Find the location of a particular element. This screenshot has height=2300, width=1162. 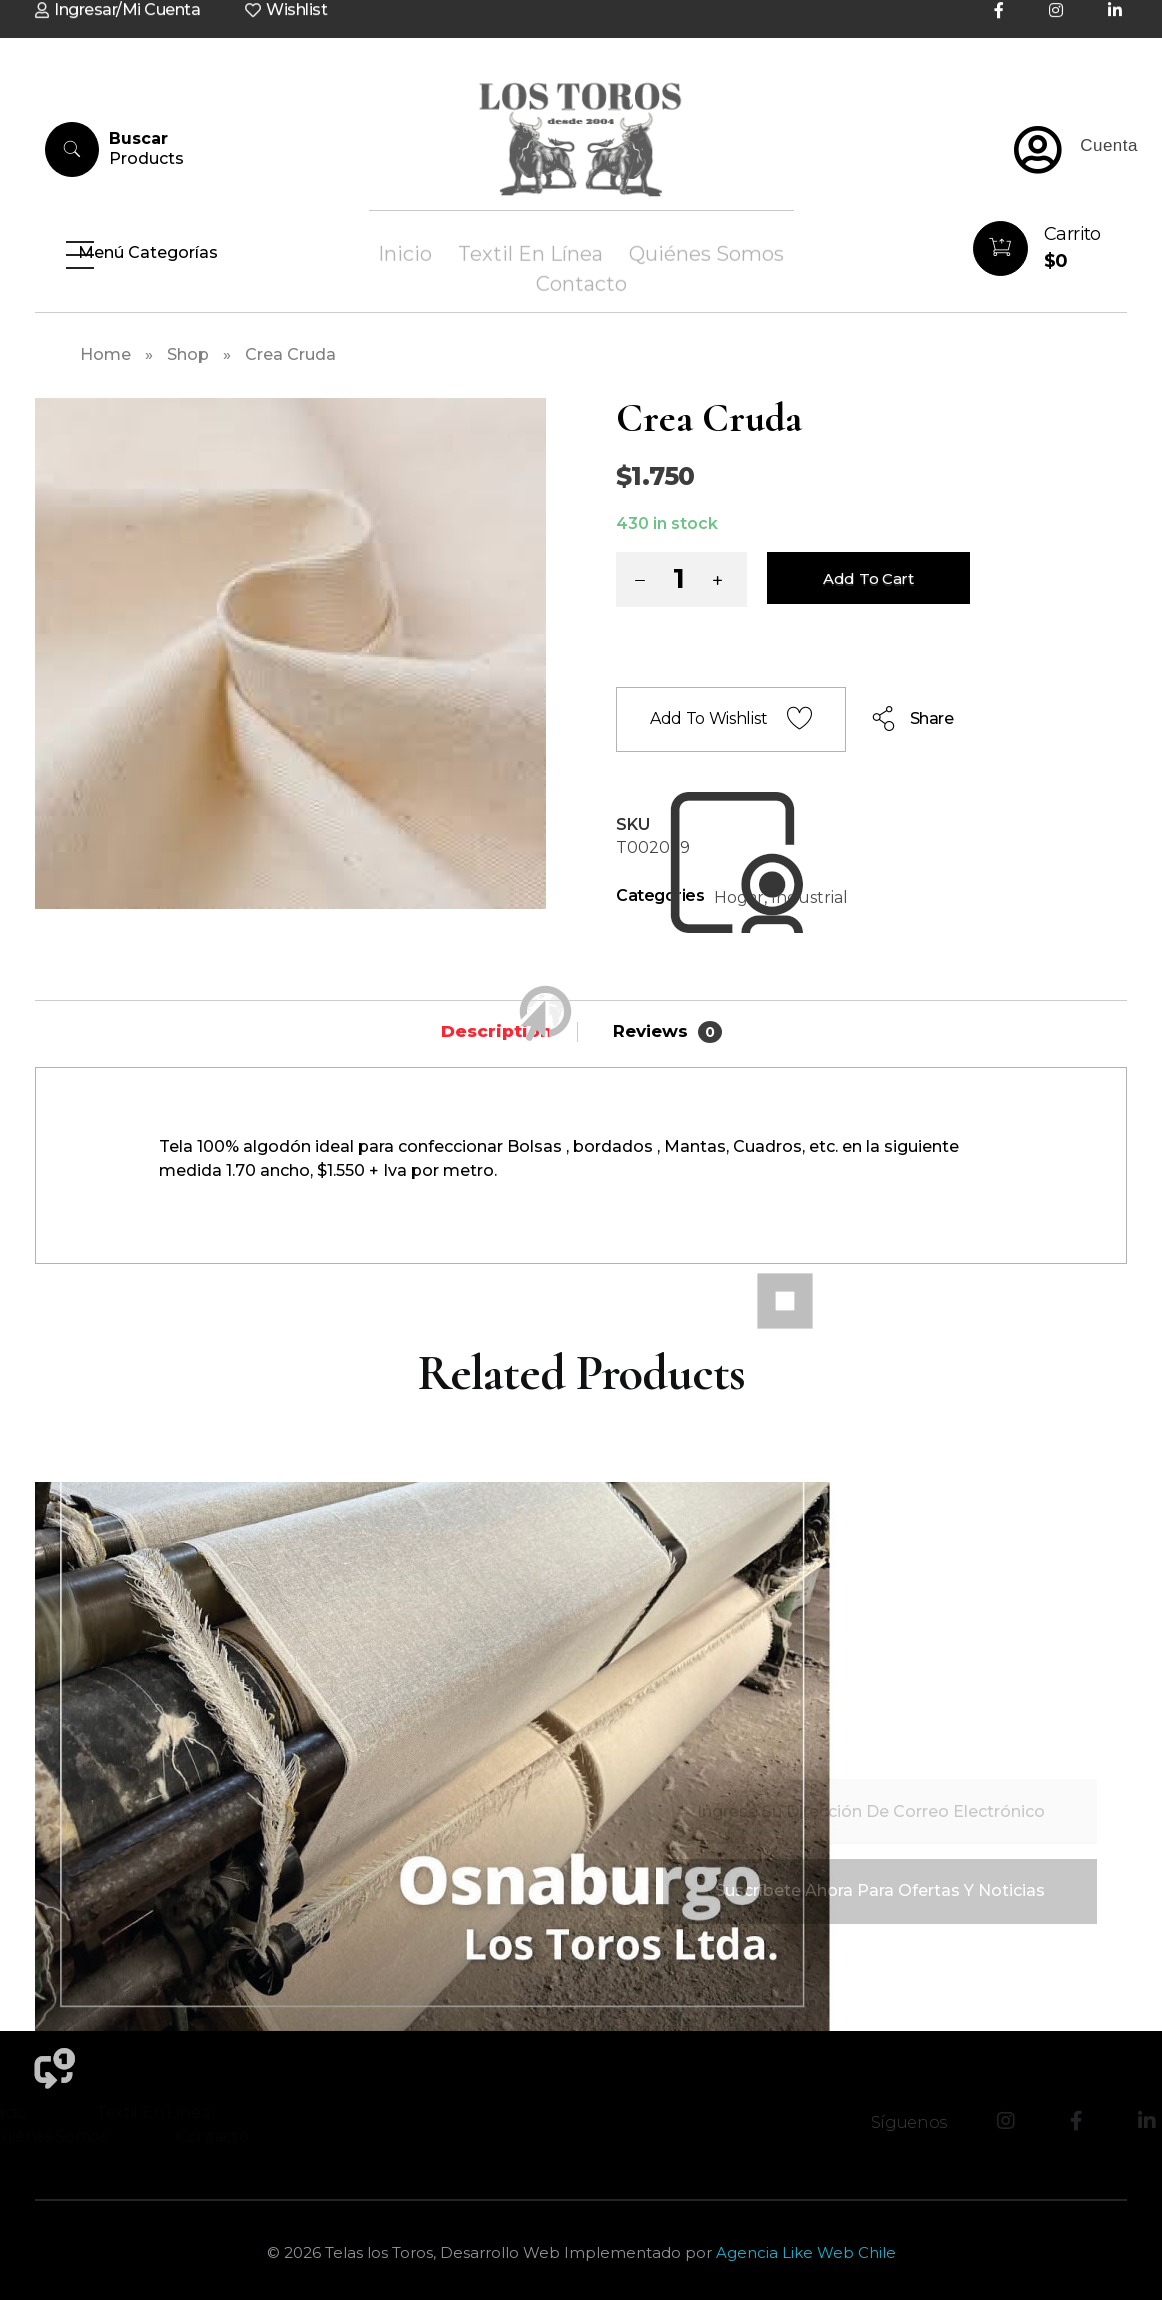

repeat current song in playlist is located at coordinates (53, 2069).